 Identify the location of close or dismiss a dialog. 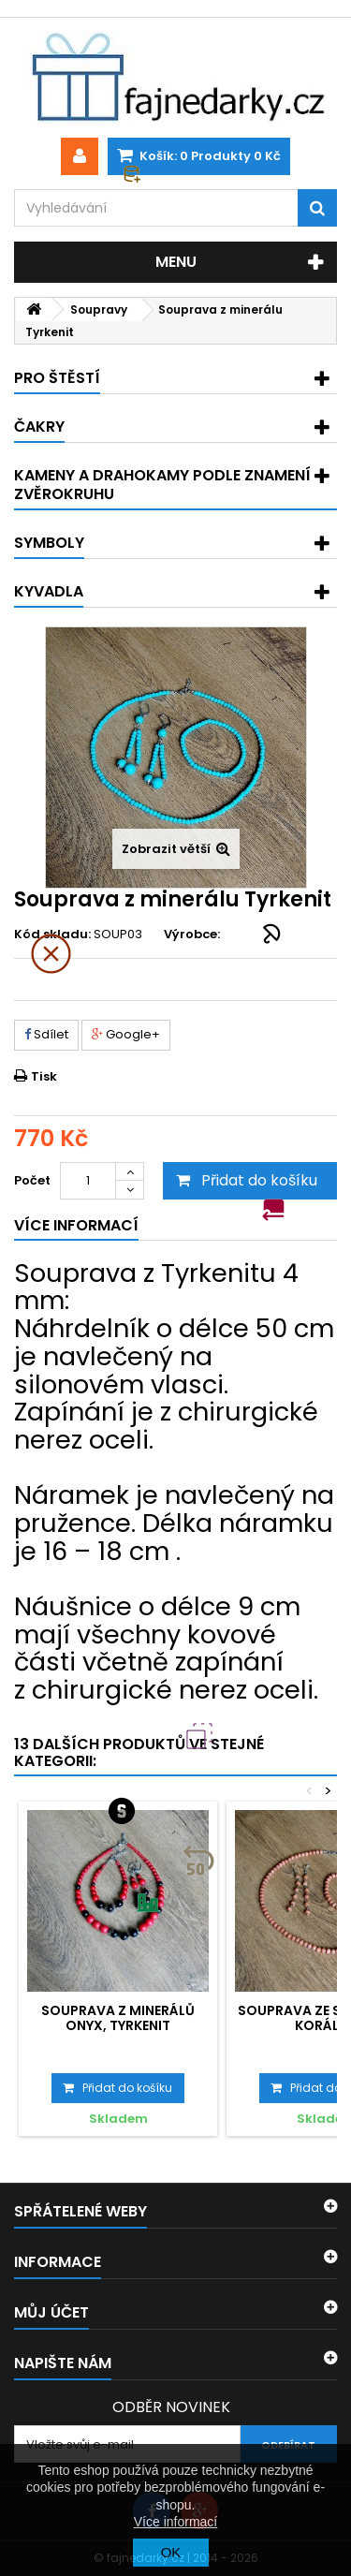
(51, 953).